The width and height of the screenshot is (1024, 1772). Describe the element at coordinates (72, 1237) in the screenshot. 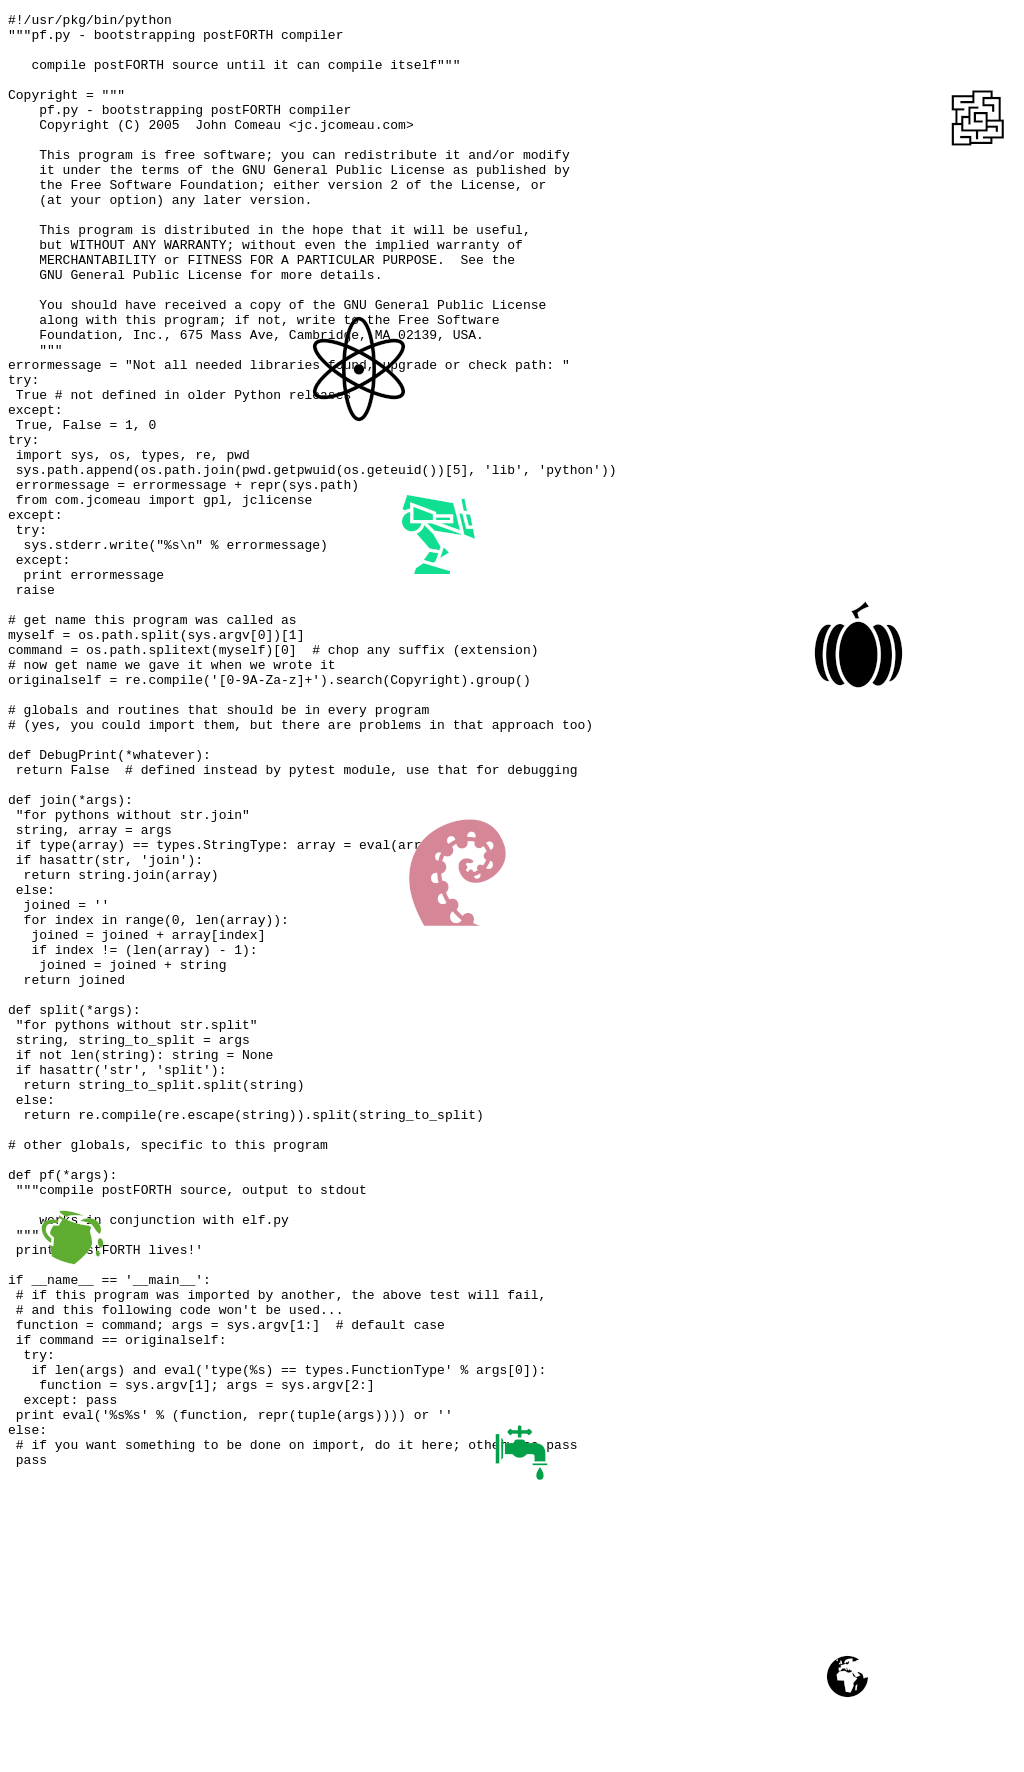

I see `indicates watering or irrigation action` at that location.